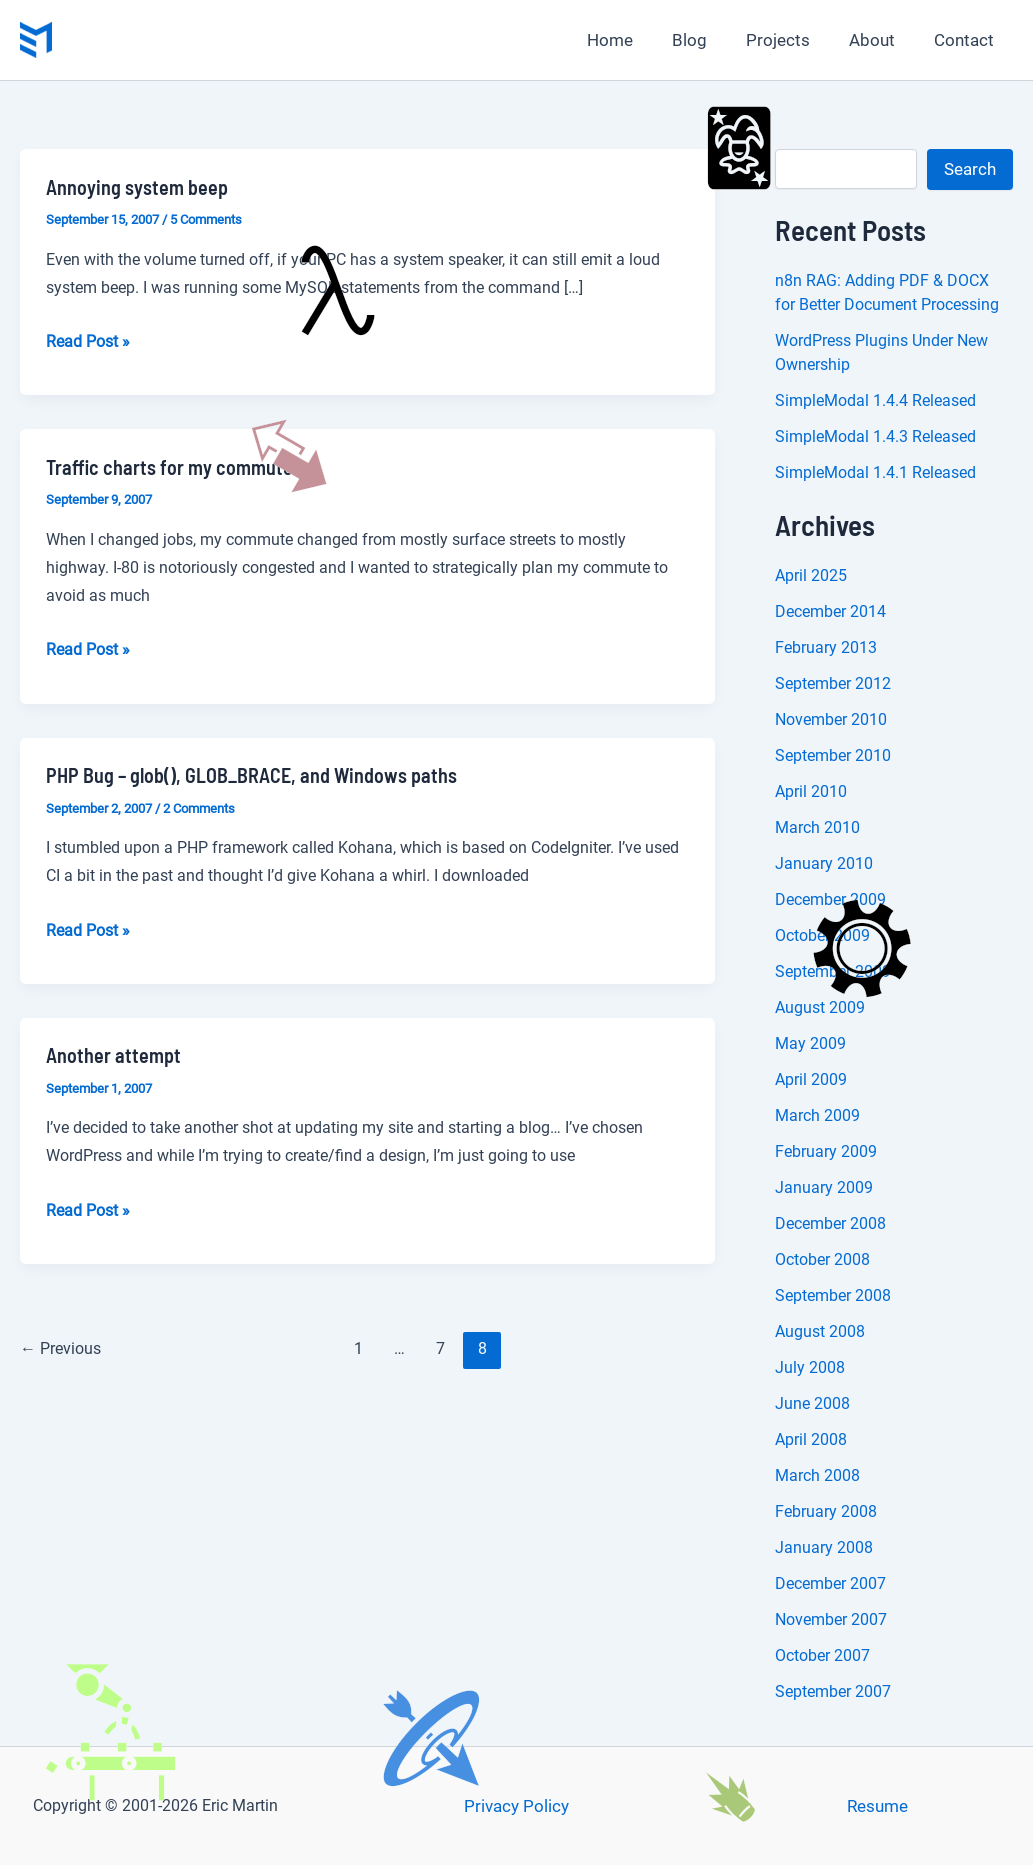 This screenshot has width=1033, height=1865. What do you see at coordinates (730, 1797) in the screenshot?
I see `indicates influence or social impact` at bounding box center [730, 1797].